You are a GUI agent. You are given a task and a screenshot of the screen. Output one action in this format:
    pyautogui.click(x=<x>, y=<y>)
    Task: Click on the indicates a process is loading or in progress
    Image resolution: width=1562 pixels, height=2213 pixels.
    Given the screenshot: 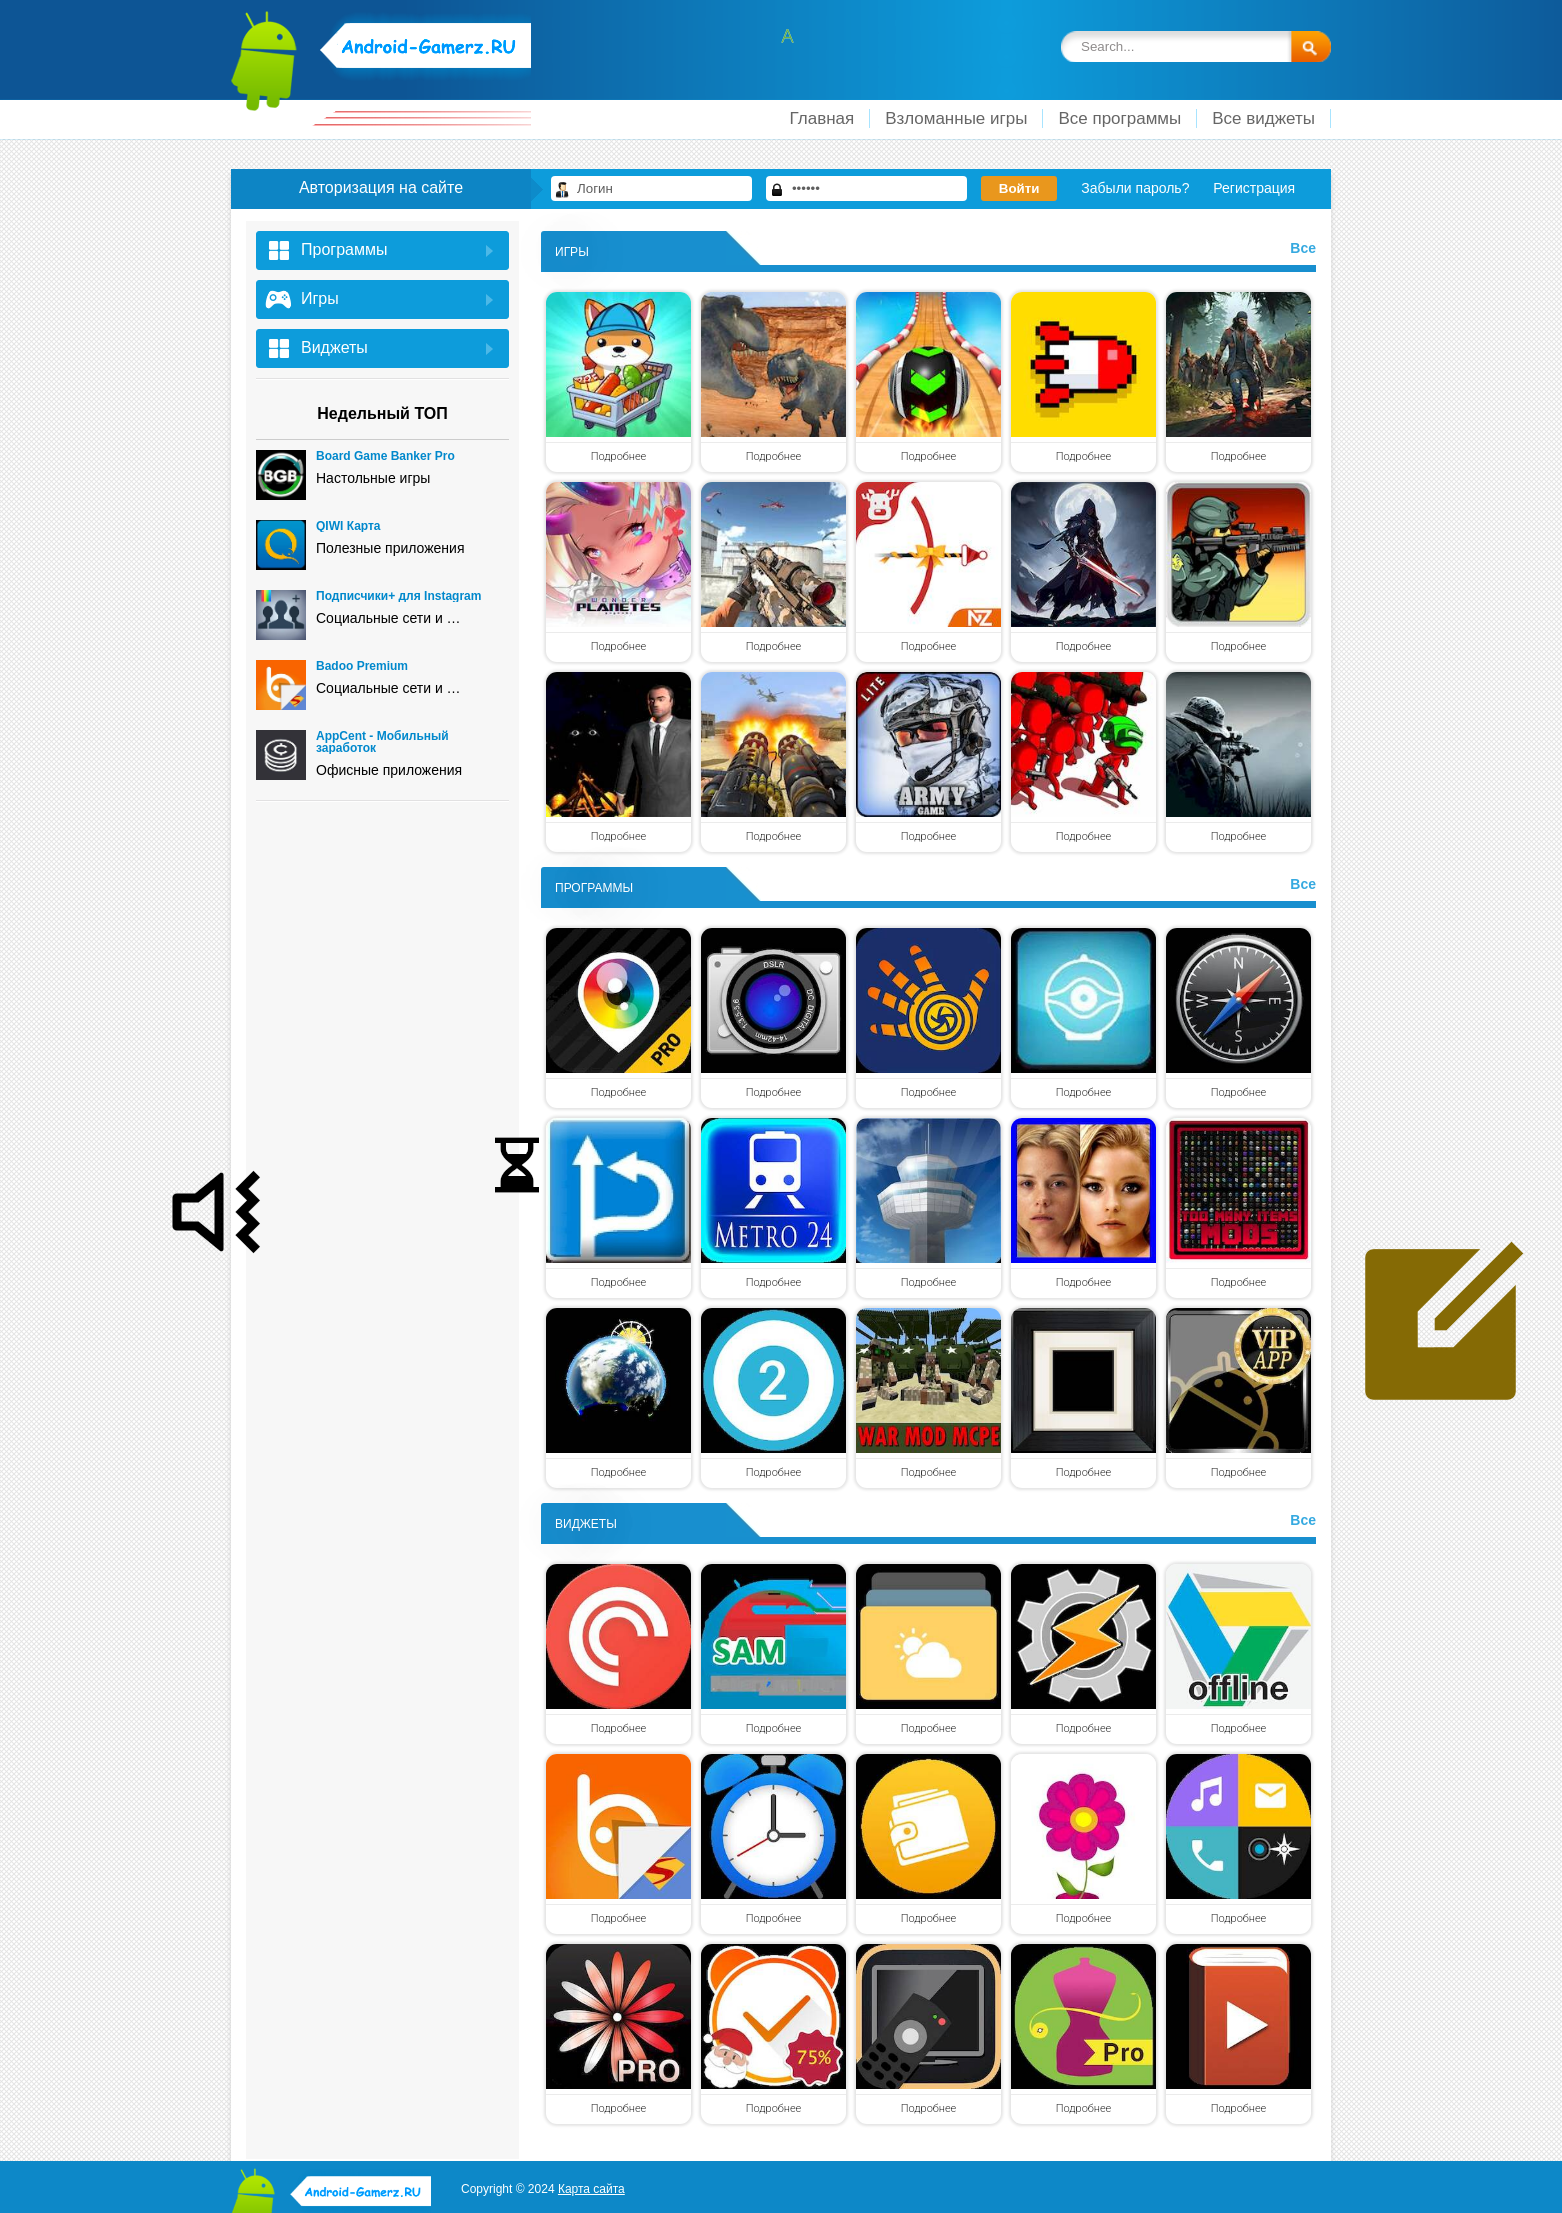 What is the action you would take?
    pyautogui.click(x=517, y=1165)
    